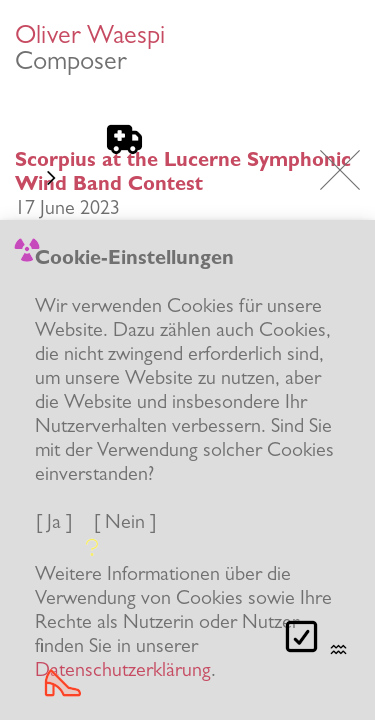  I want to click on mark item as complete, so click(301, 636).